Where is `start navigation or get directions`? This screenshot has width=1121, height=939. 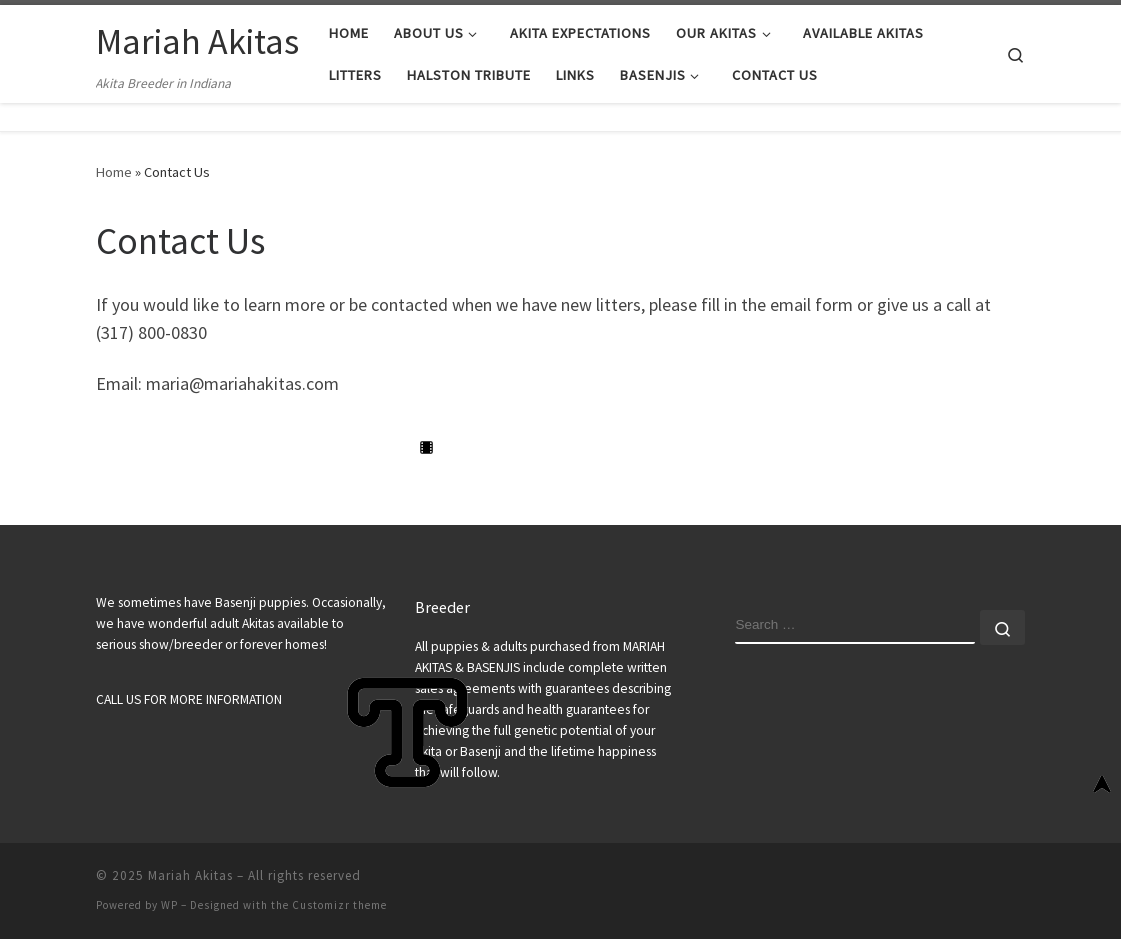 start navigation or get directions is located at coordinates (1102, 785).